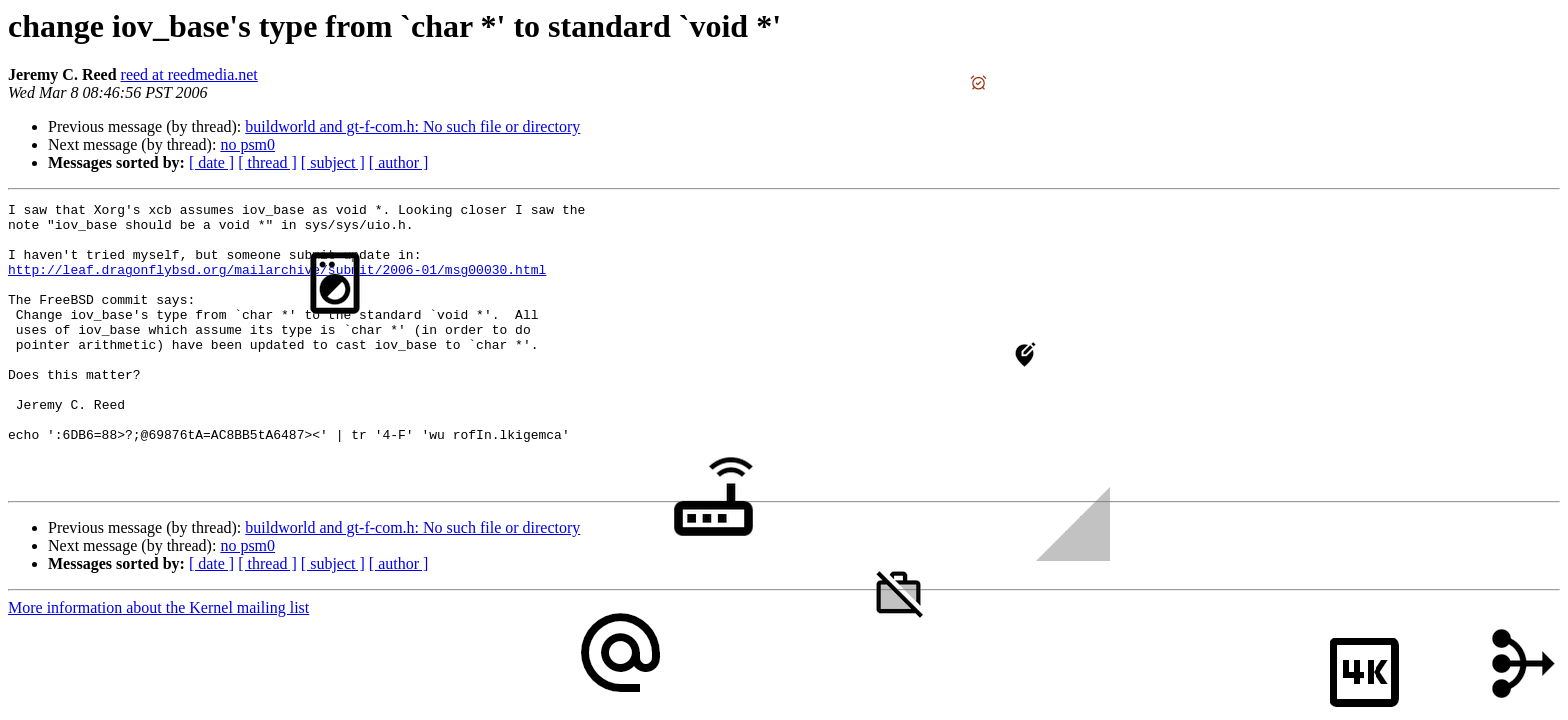  Describe the element at coordinates (978, 82) in the screenshot. I see `alarm set successfully` at that location.